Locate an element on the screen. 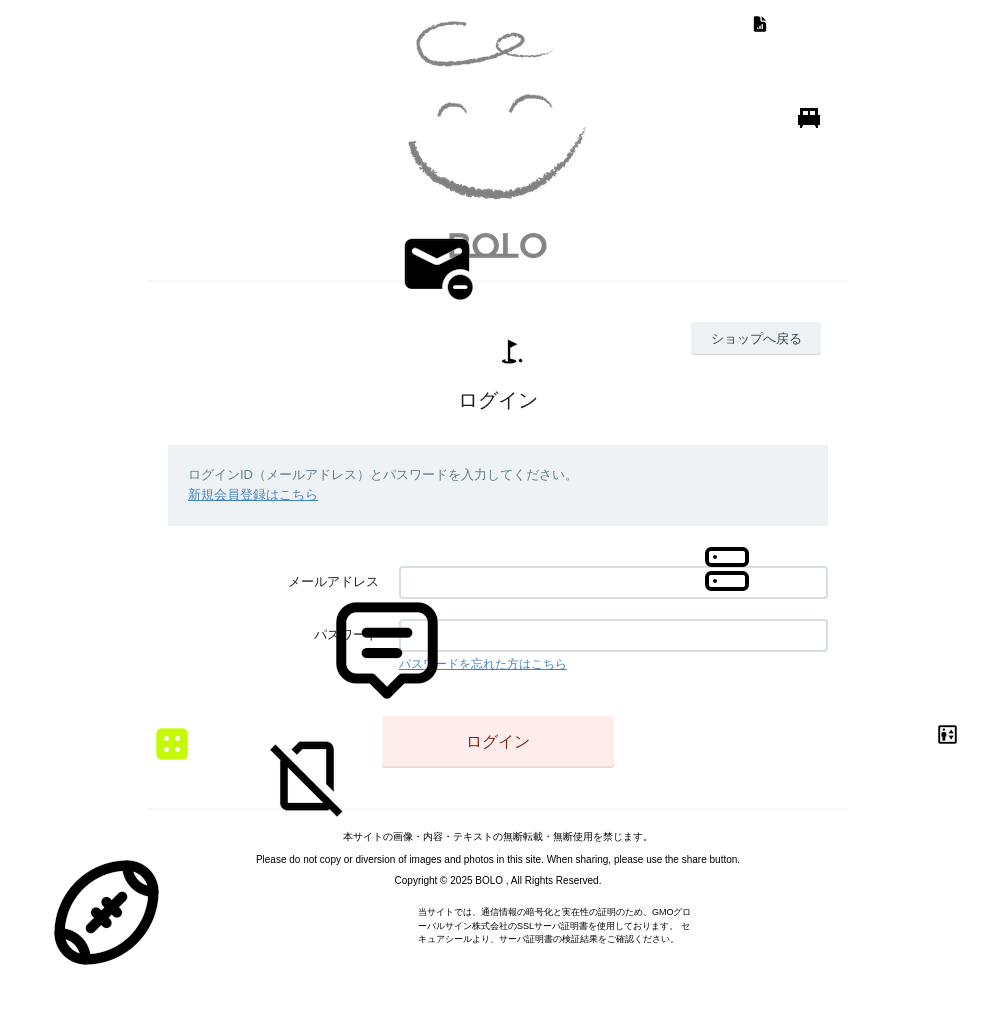 The width and height of the screenshot is (996, 1024). open messaging or chat is located at coordinates (387, 648).